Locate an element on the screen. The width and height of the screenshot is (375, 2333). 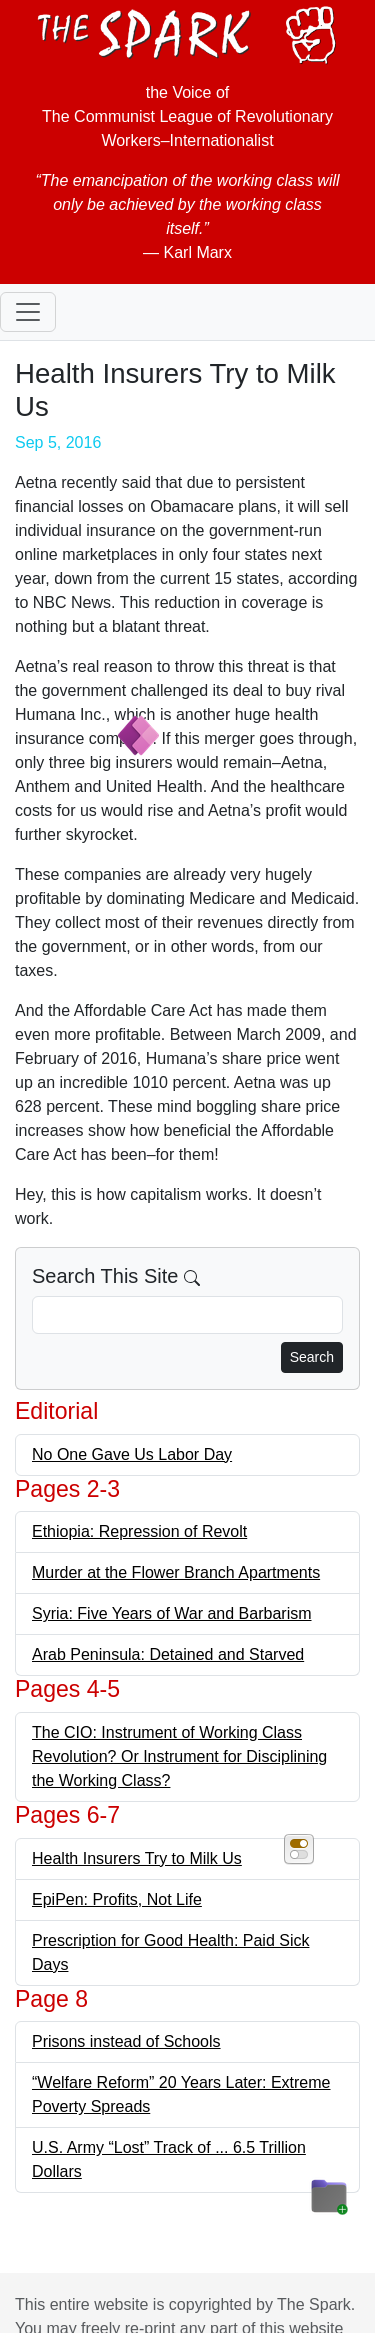
open Microsoft Power Apps is located at coordinates (138, 735).